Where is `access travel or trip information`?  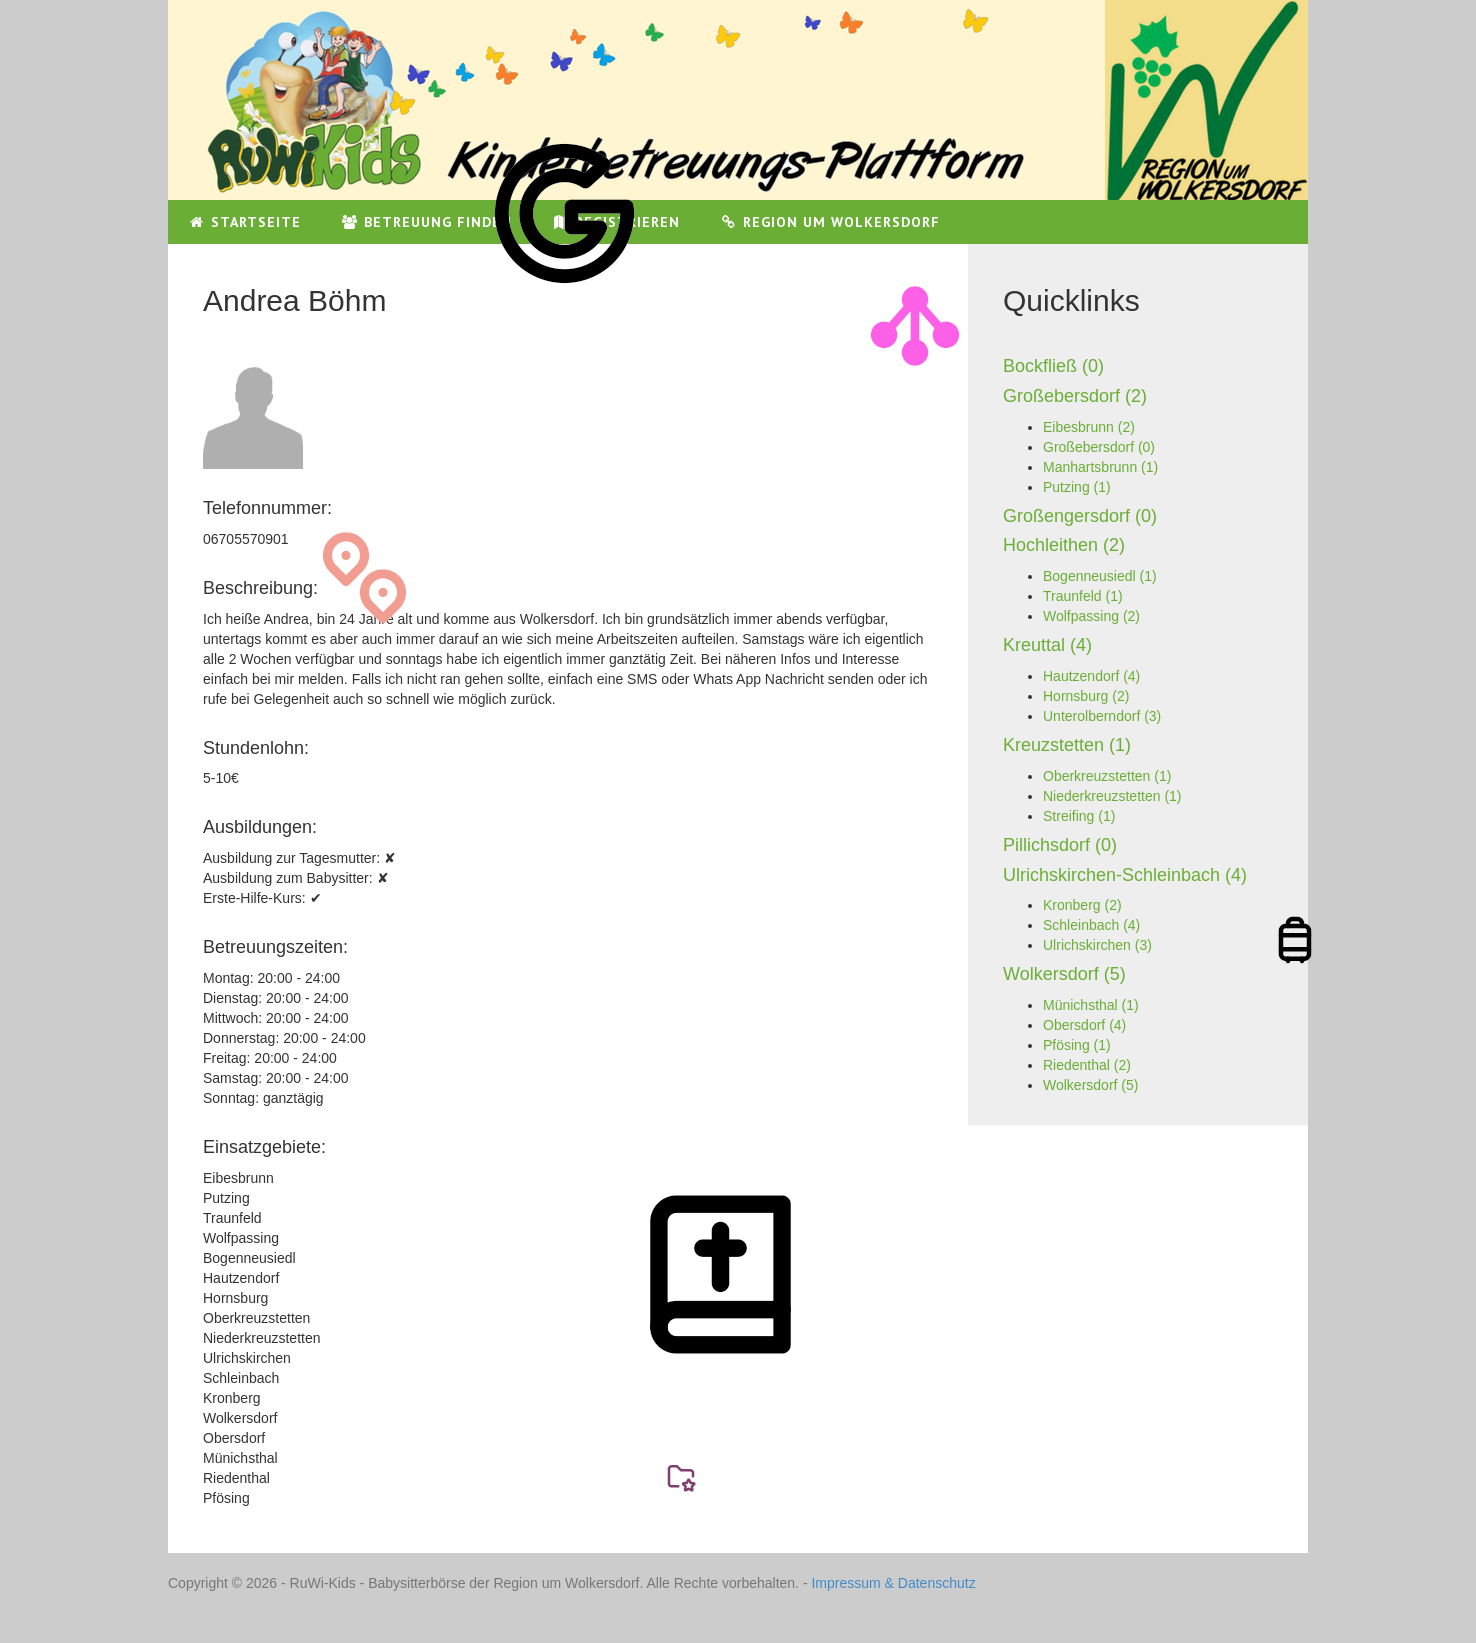 access travel or trip information is located at coordinates (1295, 940).